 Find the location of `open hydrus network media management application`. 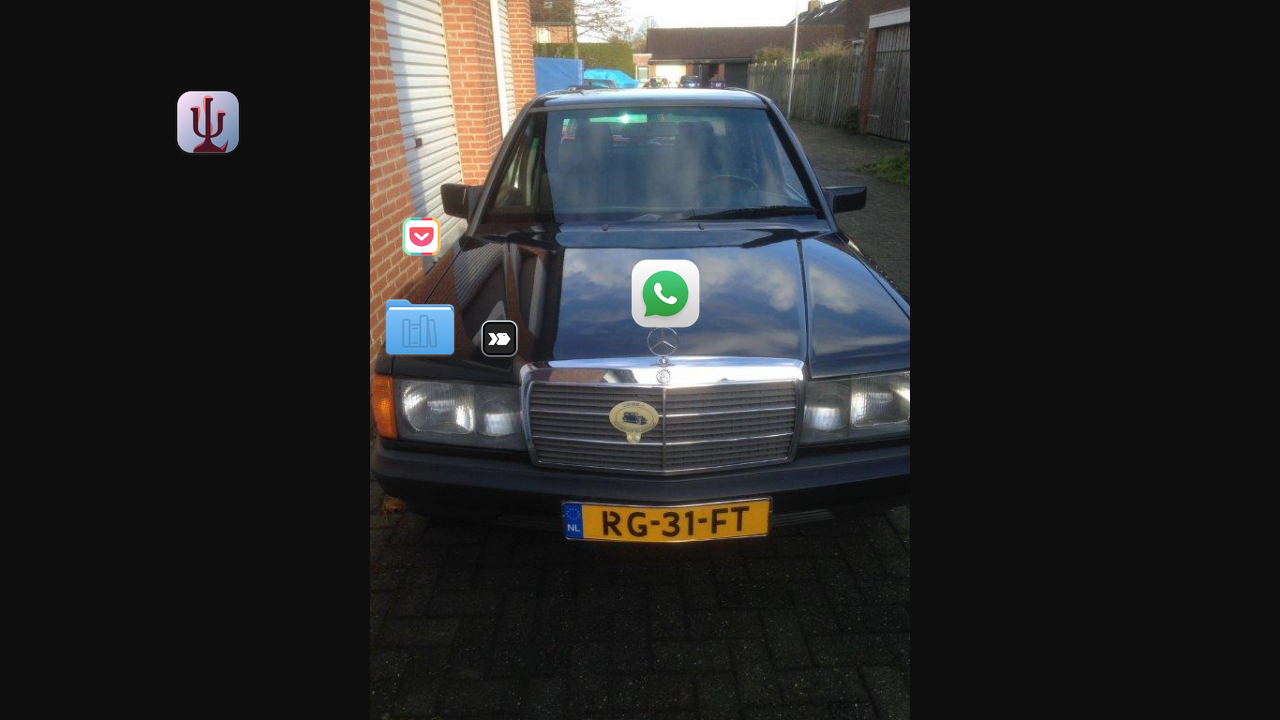

open hydrus network media management application is located at coordinates (208, 122).